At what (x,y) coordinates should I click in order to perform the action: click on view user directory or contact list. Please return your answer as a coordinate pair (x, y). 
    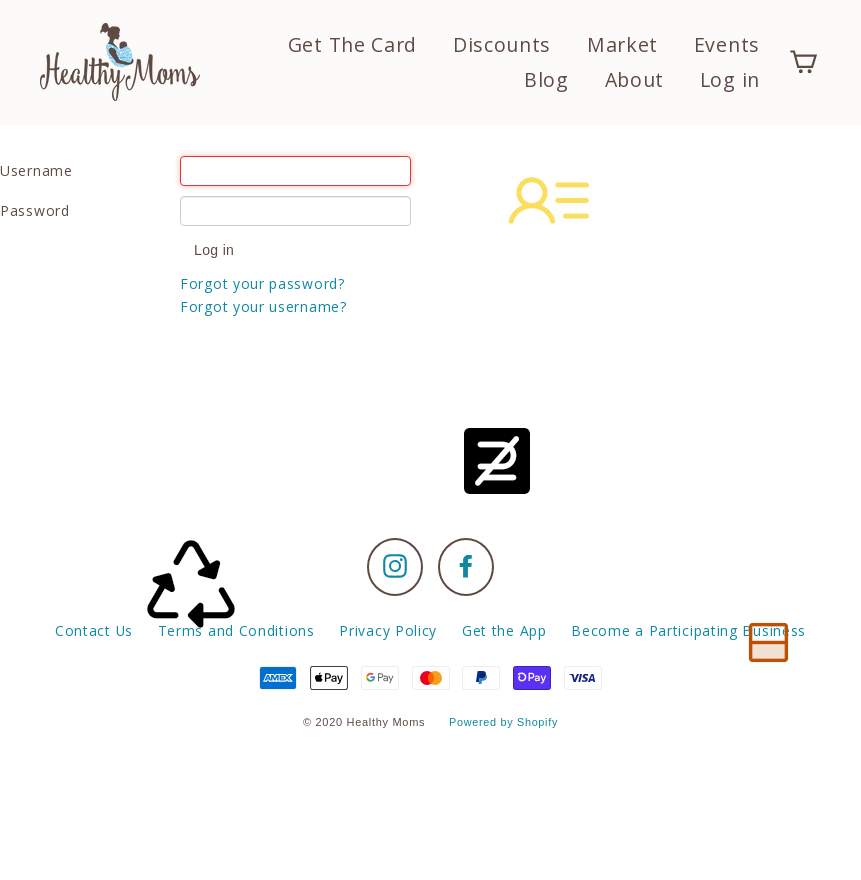
    Looking at the image, I should click on (547, 200).